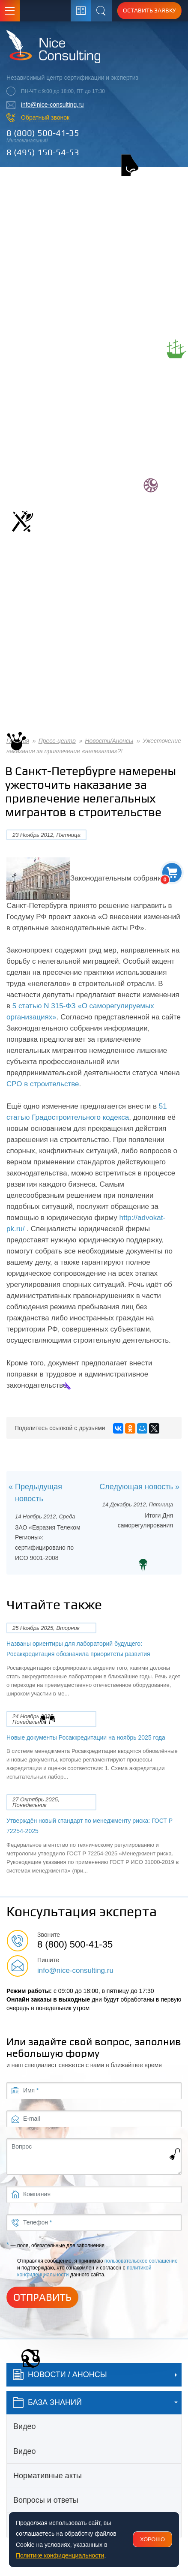 The height and width of the screenshot is (2576, 188). What do you see at coordinates (175, 2154) in the screenshot?
I see `pirate or nautical themed game element` at bounding box center [175, 2154].